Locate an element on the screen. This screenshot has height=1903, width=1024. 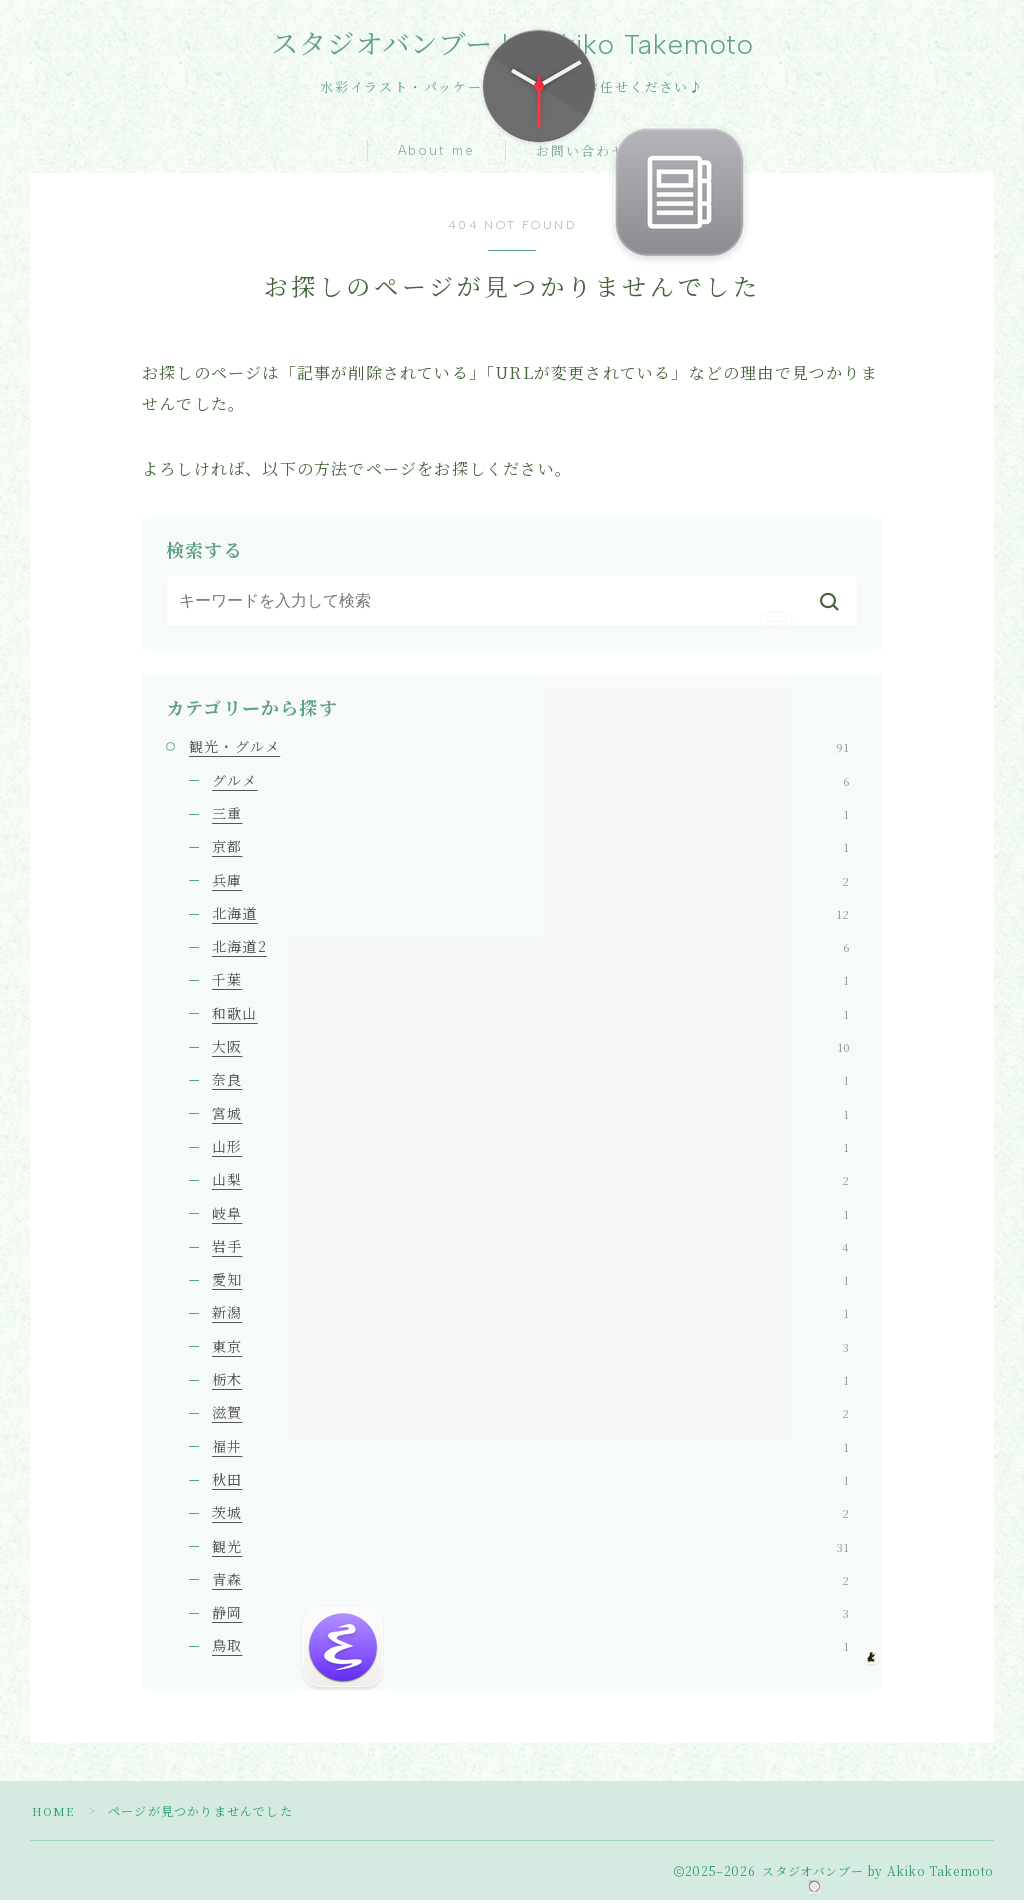
open the clock application is located at coordinates (539, 86).